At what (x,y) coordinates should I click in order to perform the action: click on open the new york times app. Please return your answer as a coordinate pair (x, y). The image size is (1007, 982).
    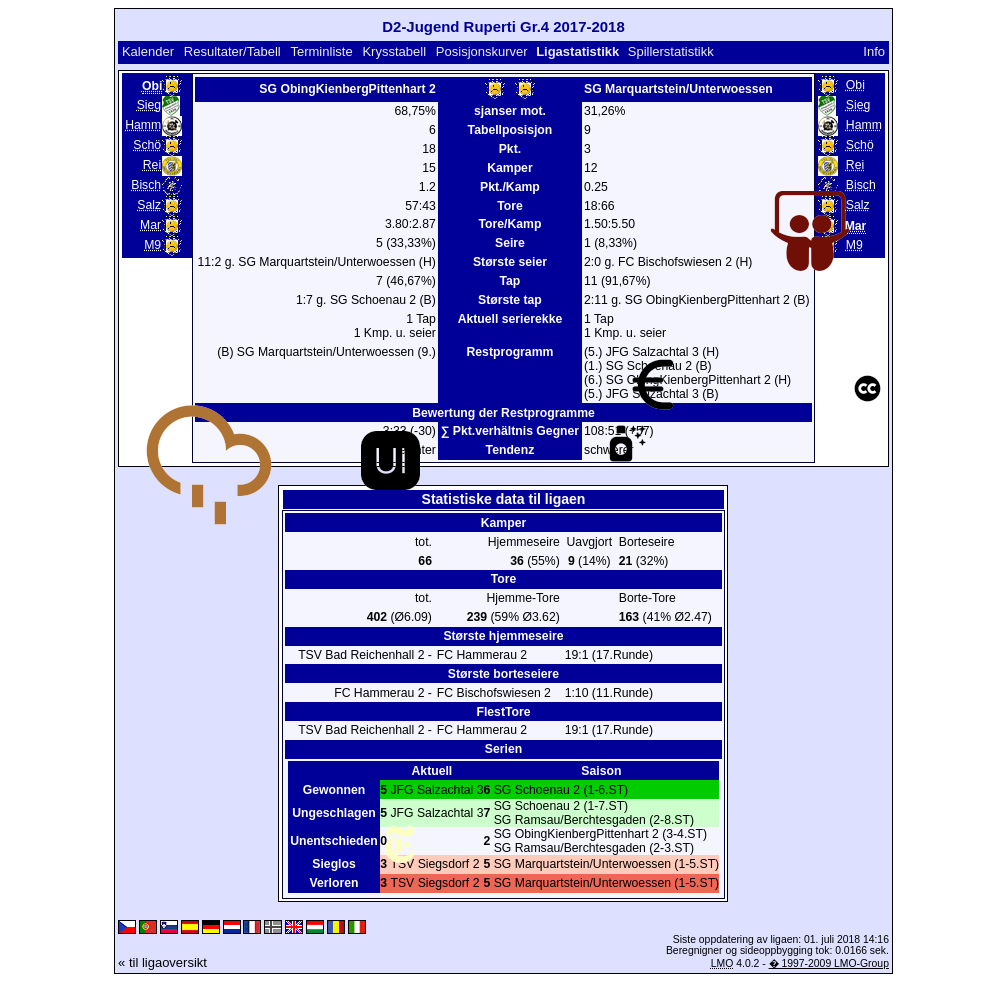
    Looking at the image, I should click on (400, 844).